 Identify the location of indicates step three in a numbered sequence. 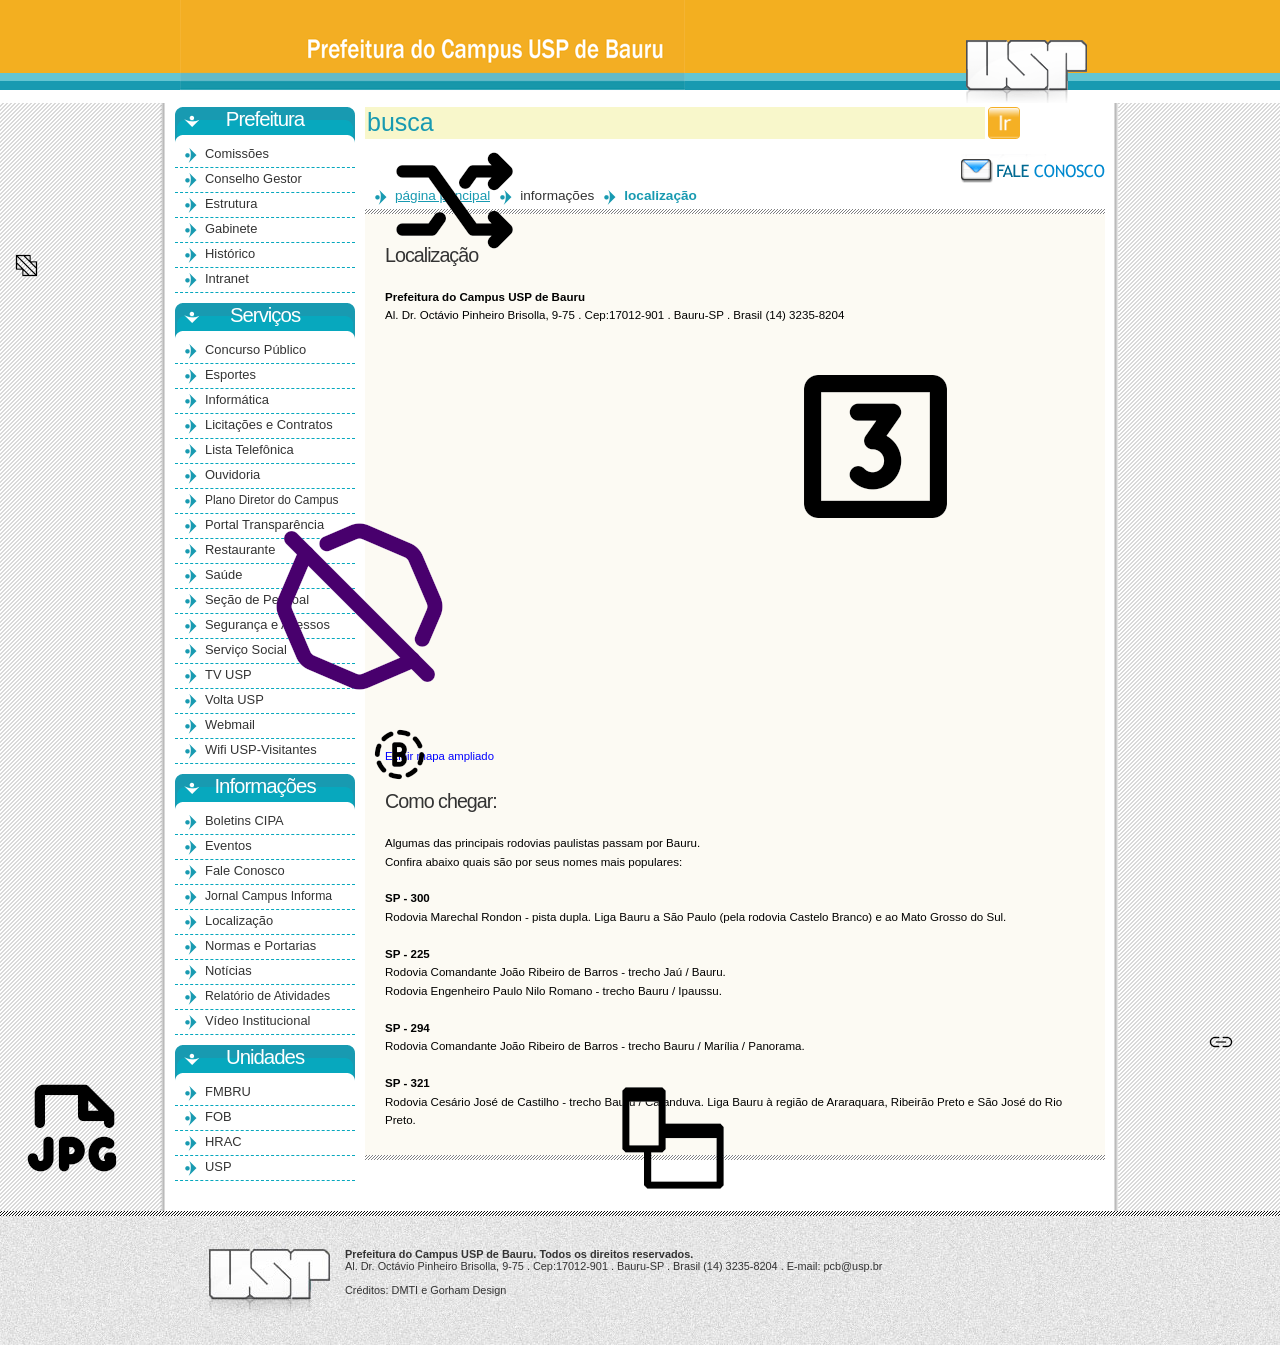
(875, 446).